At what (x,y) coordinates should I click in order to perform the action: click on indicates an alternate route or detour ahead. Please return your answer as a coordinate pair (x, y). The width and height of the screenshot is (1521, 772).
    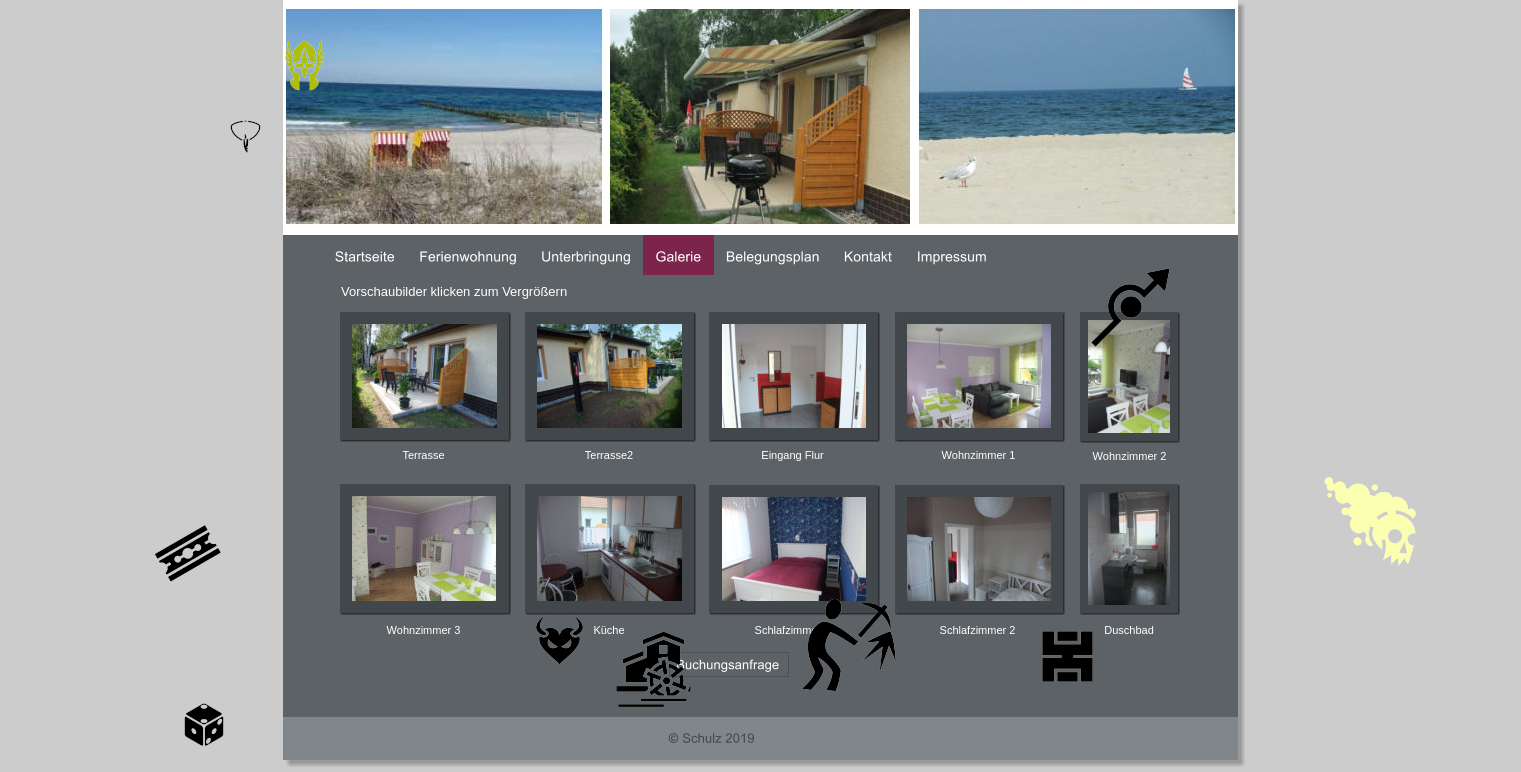
    Looking at the image, I should click on (1131, 307).